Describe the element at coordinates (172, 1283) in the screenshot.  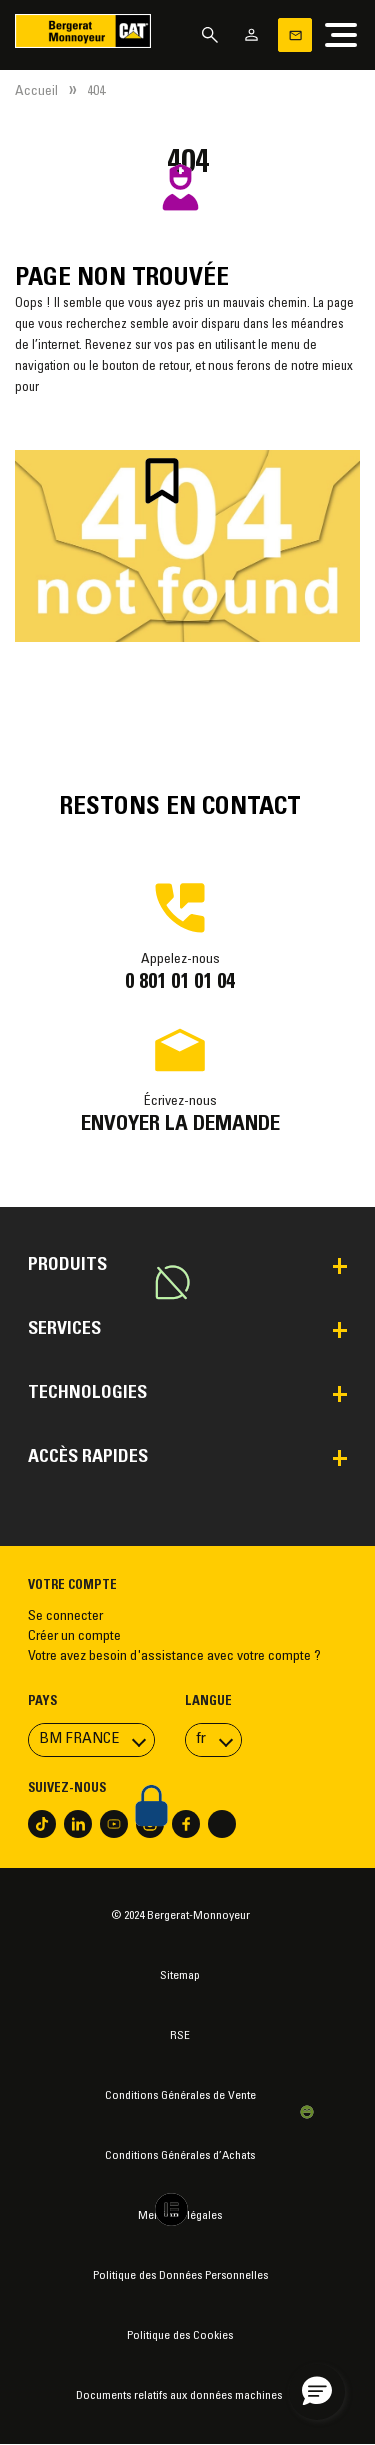
I see `mute or disable chat notifications` at that location.